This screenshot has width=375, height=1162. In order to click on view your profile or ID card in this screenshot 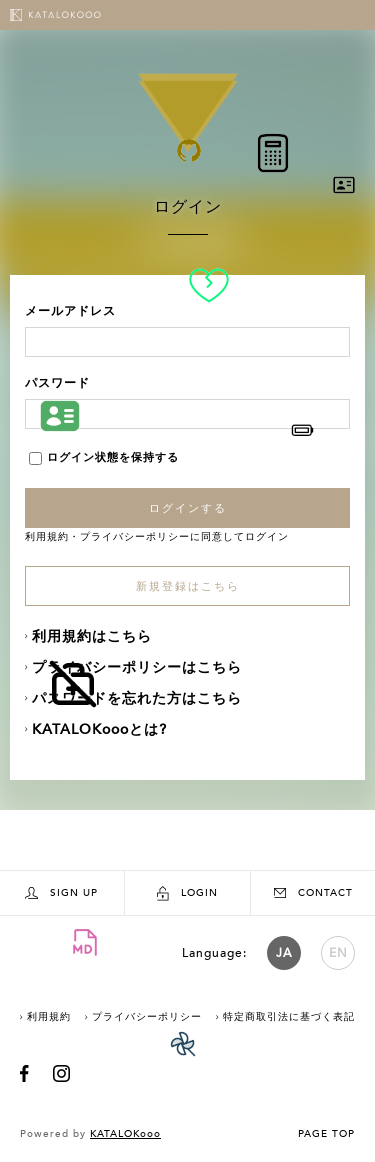, I will do `click(60, 416)`.